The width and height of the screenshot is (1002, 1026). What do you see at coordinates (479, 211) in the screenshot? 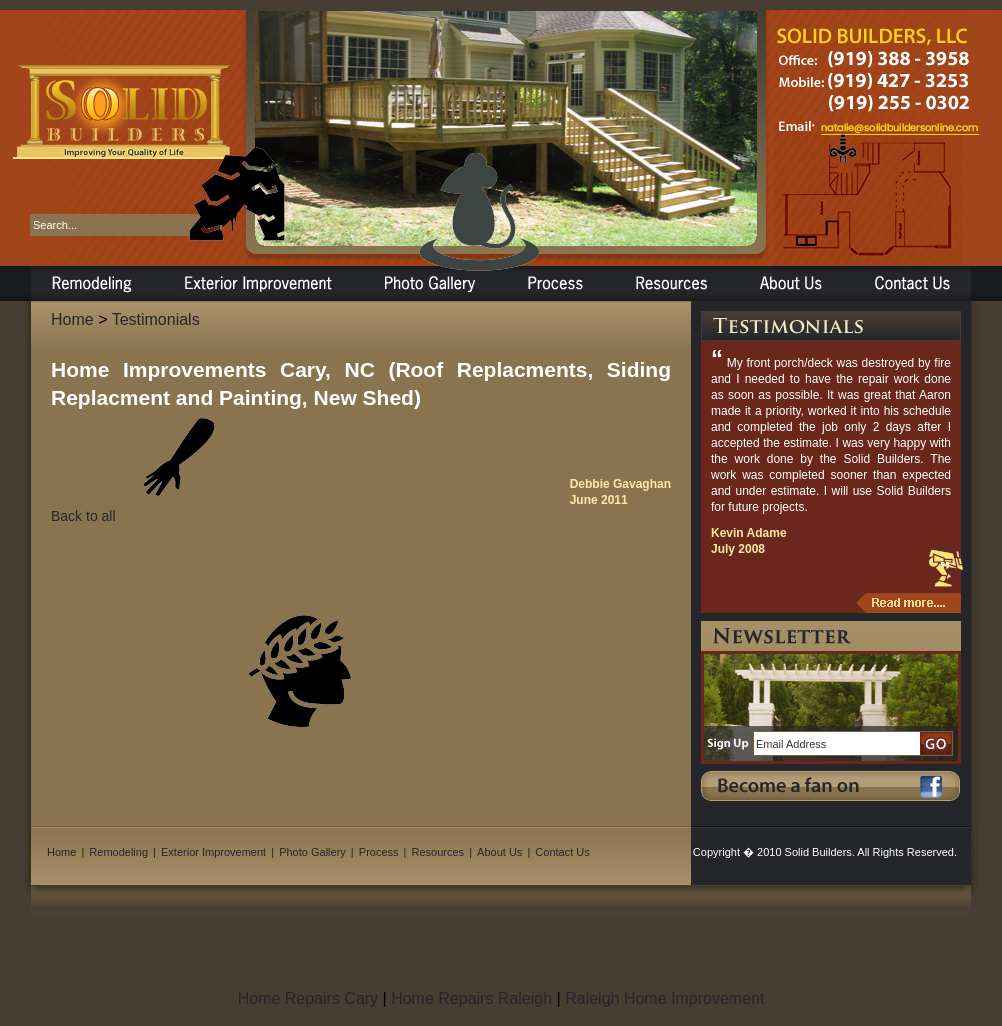
I see `select mouse character or pet in game` at bounding box center [479, 211].